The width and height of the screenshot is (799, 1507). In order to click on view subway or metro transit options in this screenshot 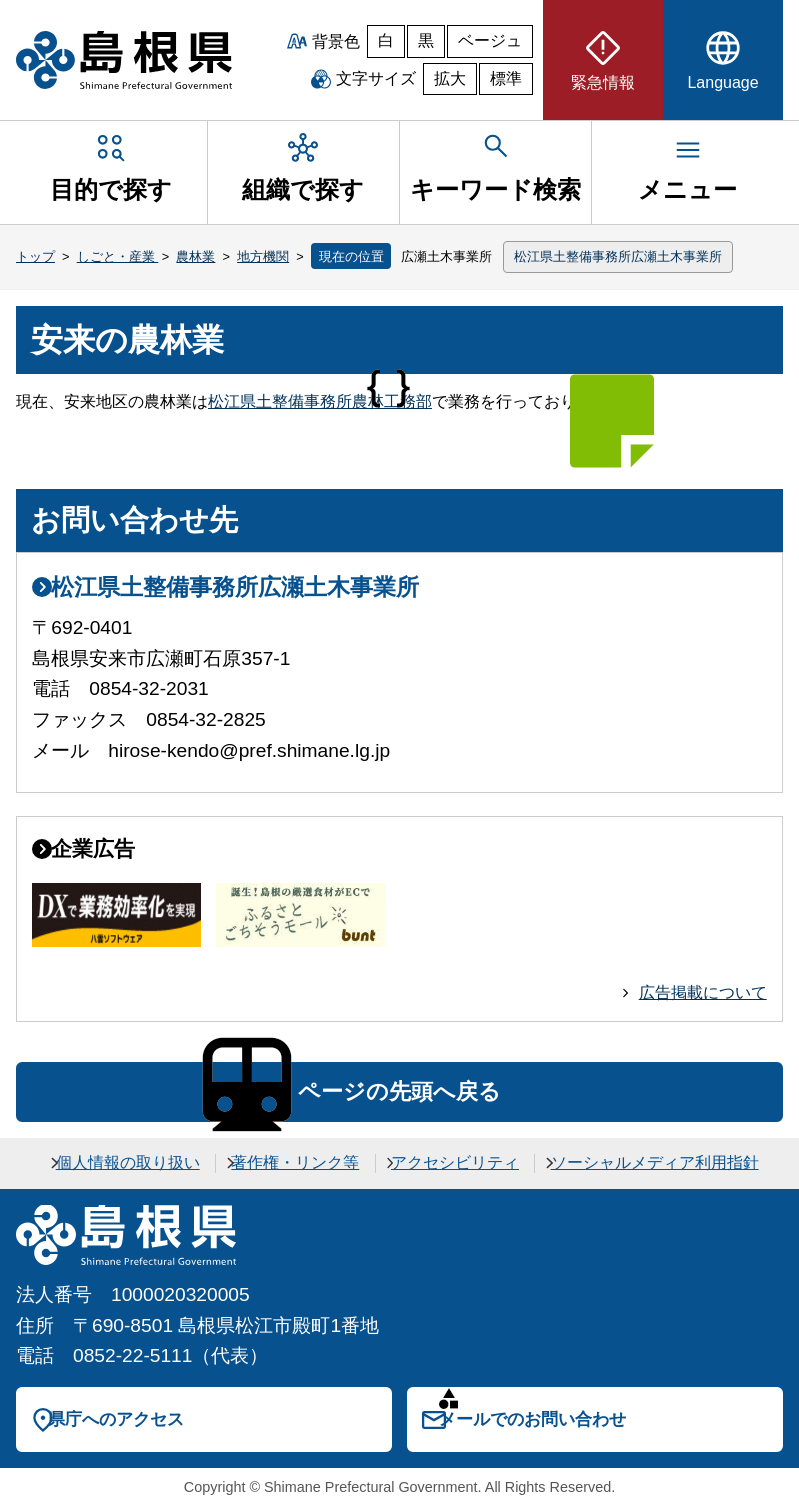, I will do `click(247, 1082)`.